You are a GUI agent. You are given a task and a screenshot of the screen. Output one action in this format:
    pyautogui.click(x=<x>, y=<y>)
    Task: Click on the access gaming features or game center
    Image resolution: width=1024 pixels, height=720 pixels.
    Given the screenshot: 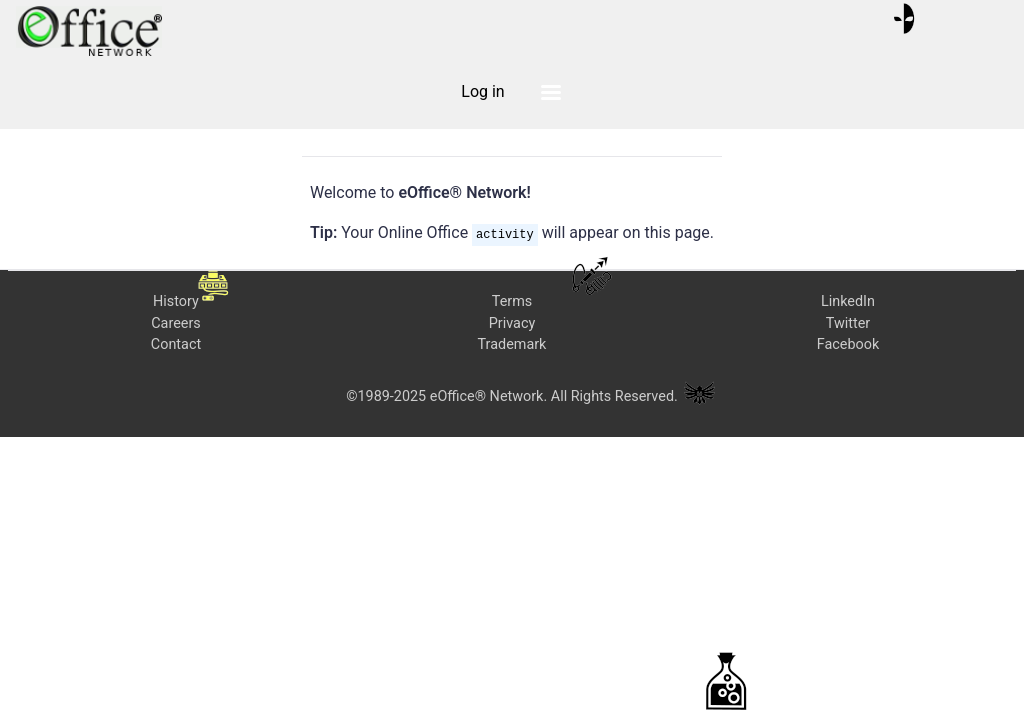 What is the action you would take?
    pyautogui.click(x=213, y=285)
    